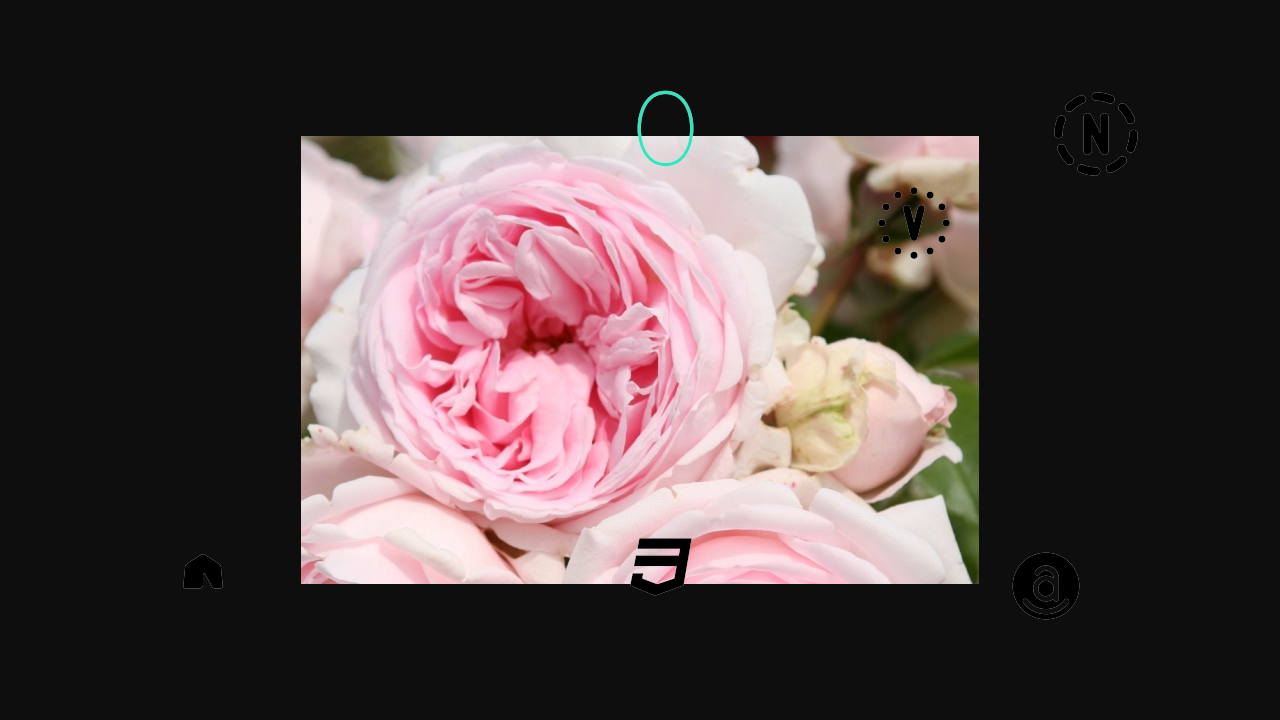 Image resolution: width=1280 pixels, height=720 pixels. Describe the element at coordinates (665, 128) in the screenshot. I see `represents the number zero in a numeric input or display` at that location.